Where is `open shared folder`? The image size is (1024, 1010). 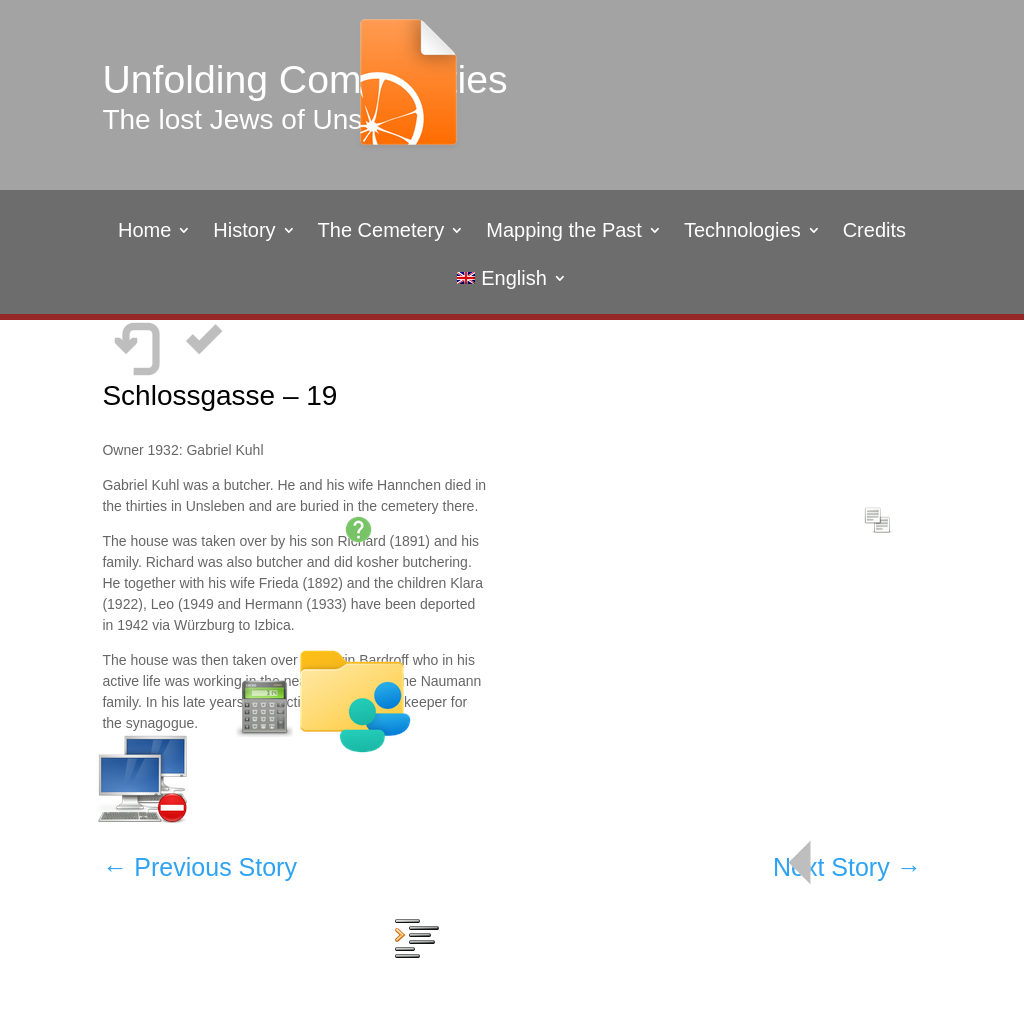 open shared folder is located at coordinates (352, 694).